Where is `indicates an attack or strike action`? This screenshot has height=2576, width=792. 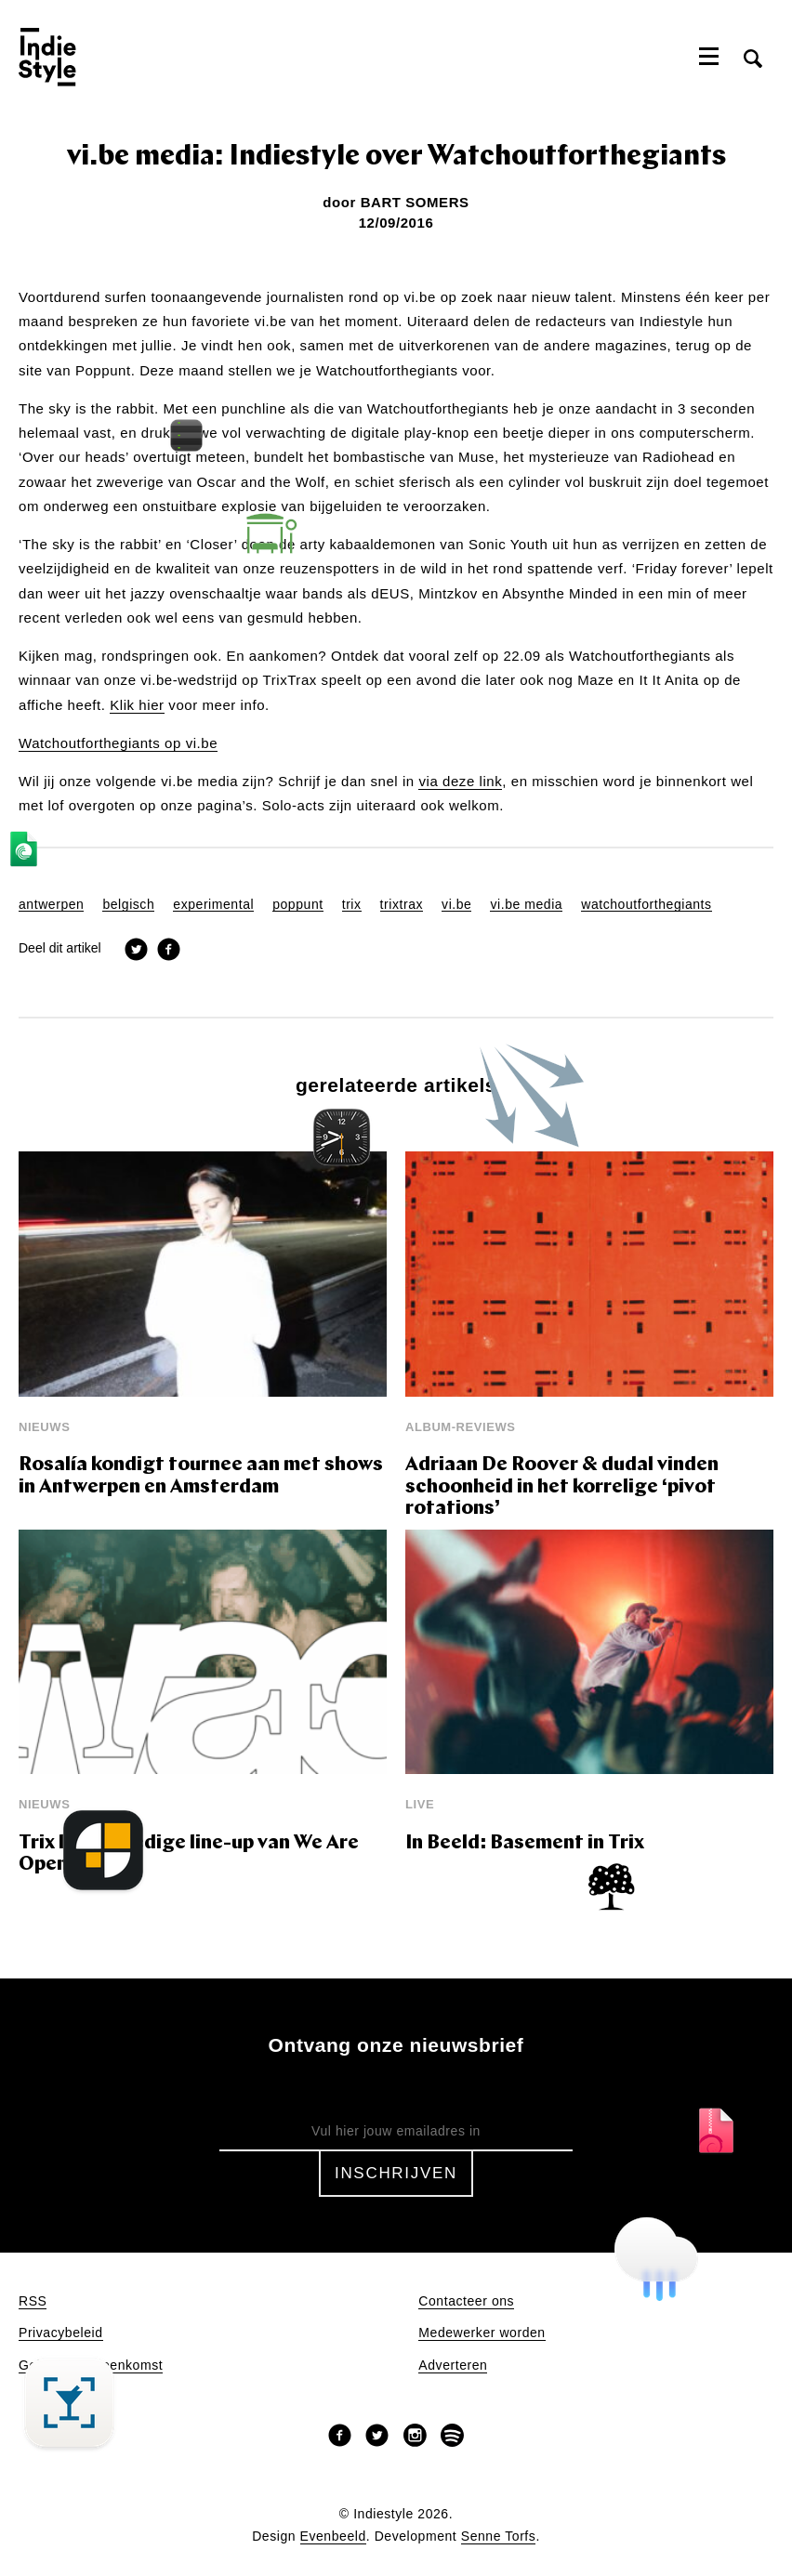 indicates an attack or strike action is located at coordinates (532, 1094).